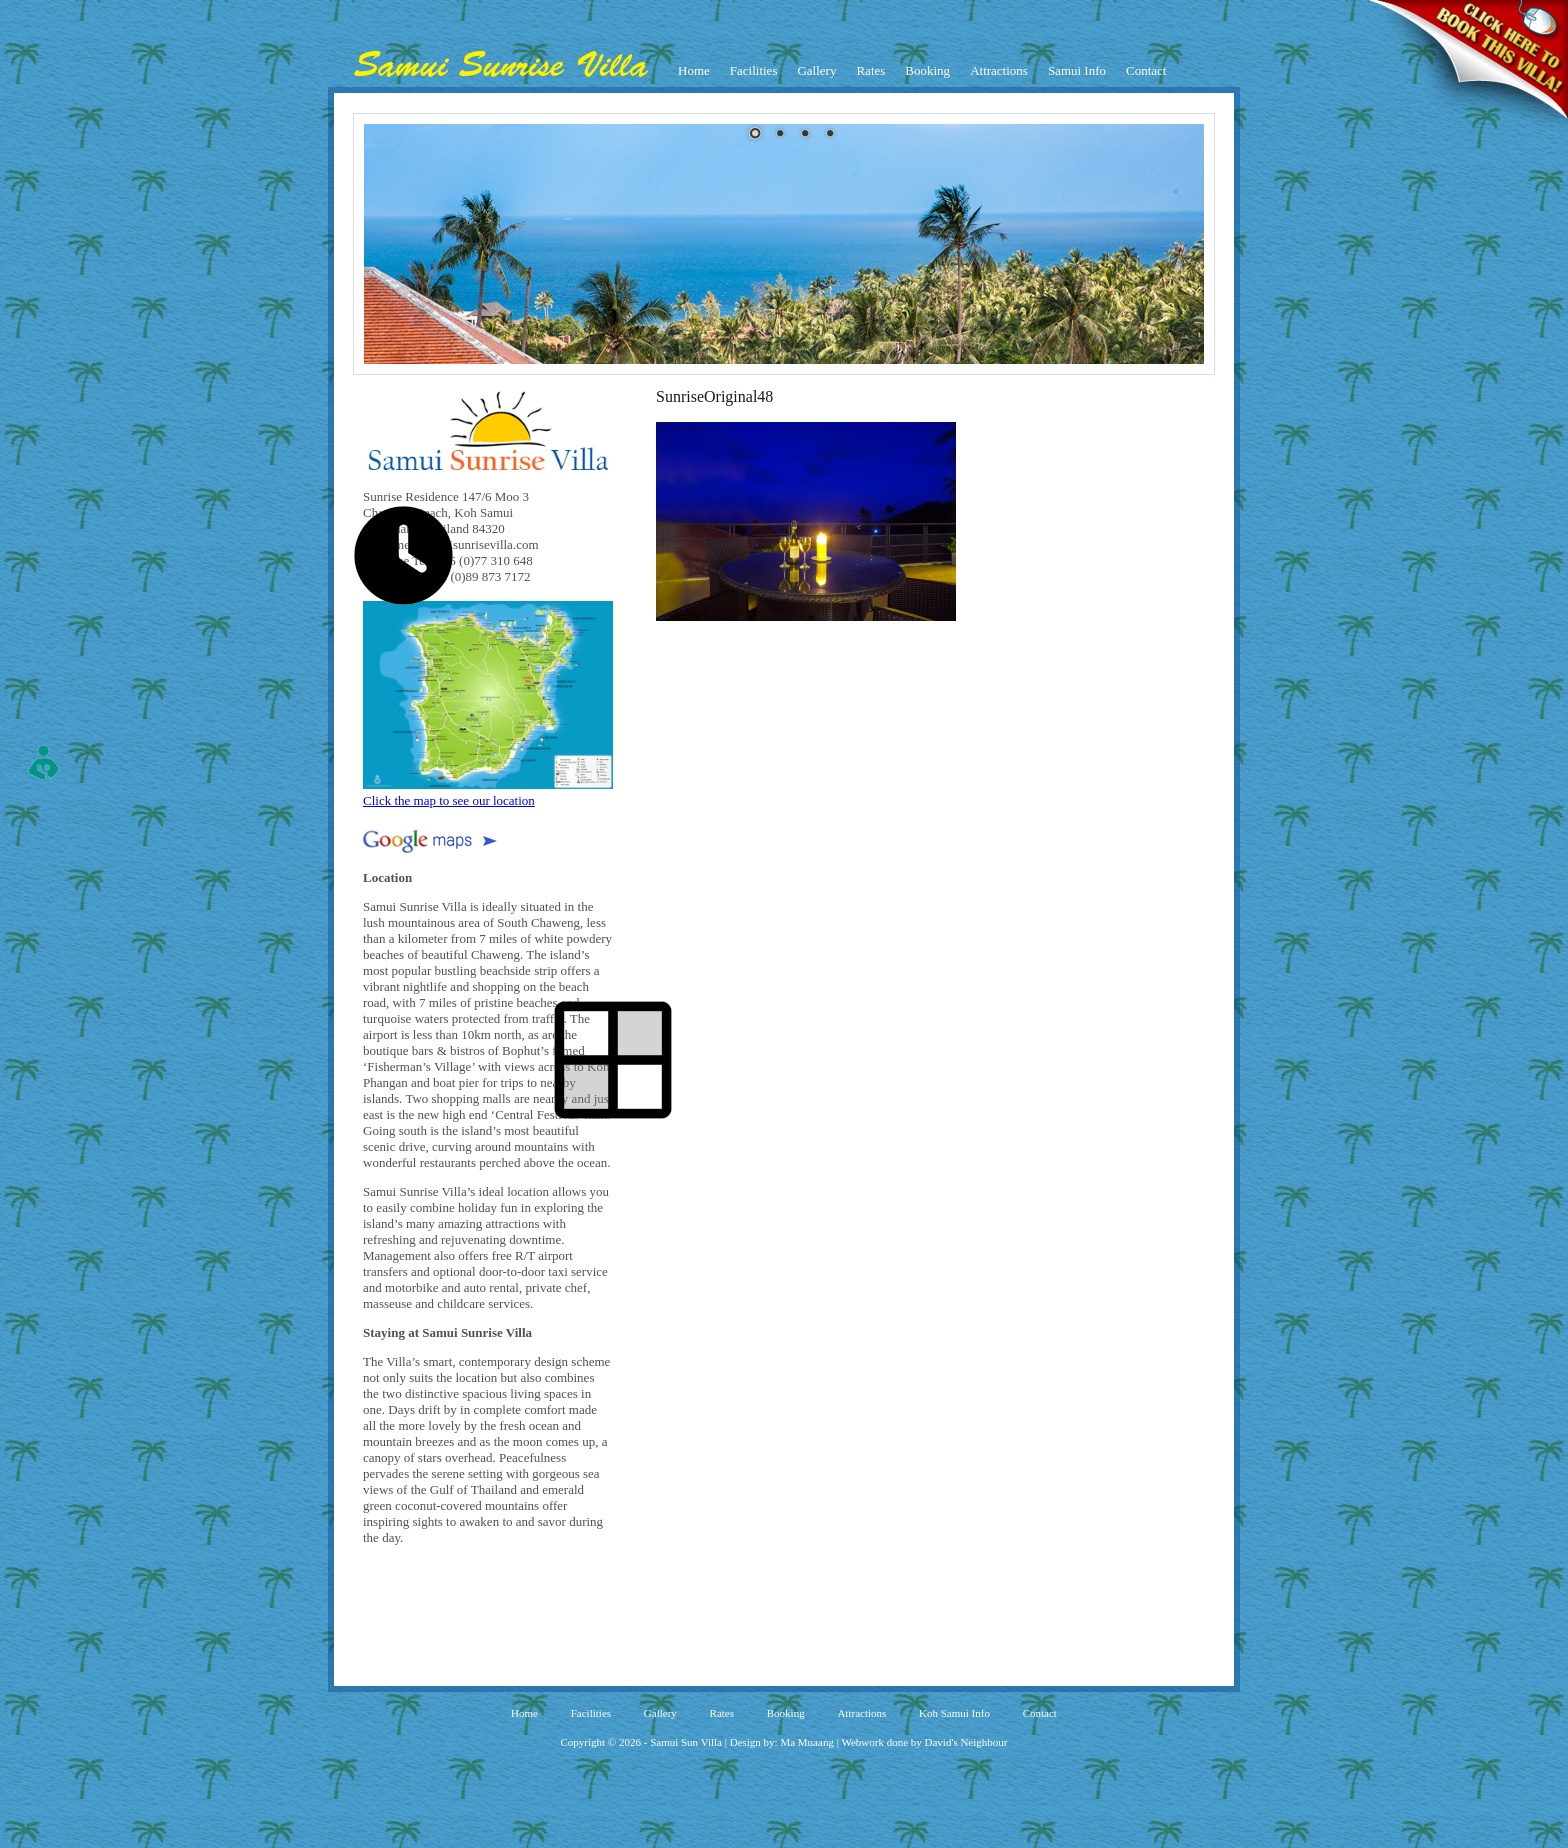  What do you see at coordinates (613, 1060) in the screenshot?
I see `indicates transparency in image editing` at bounding box center [613, 1060].